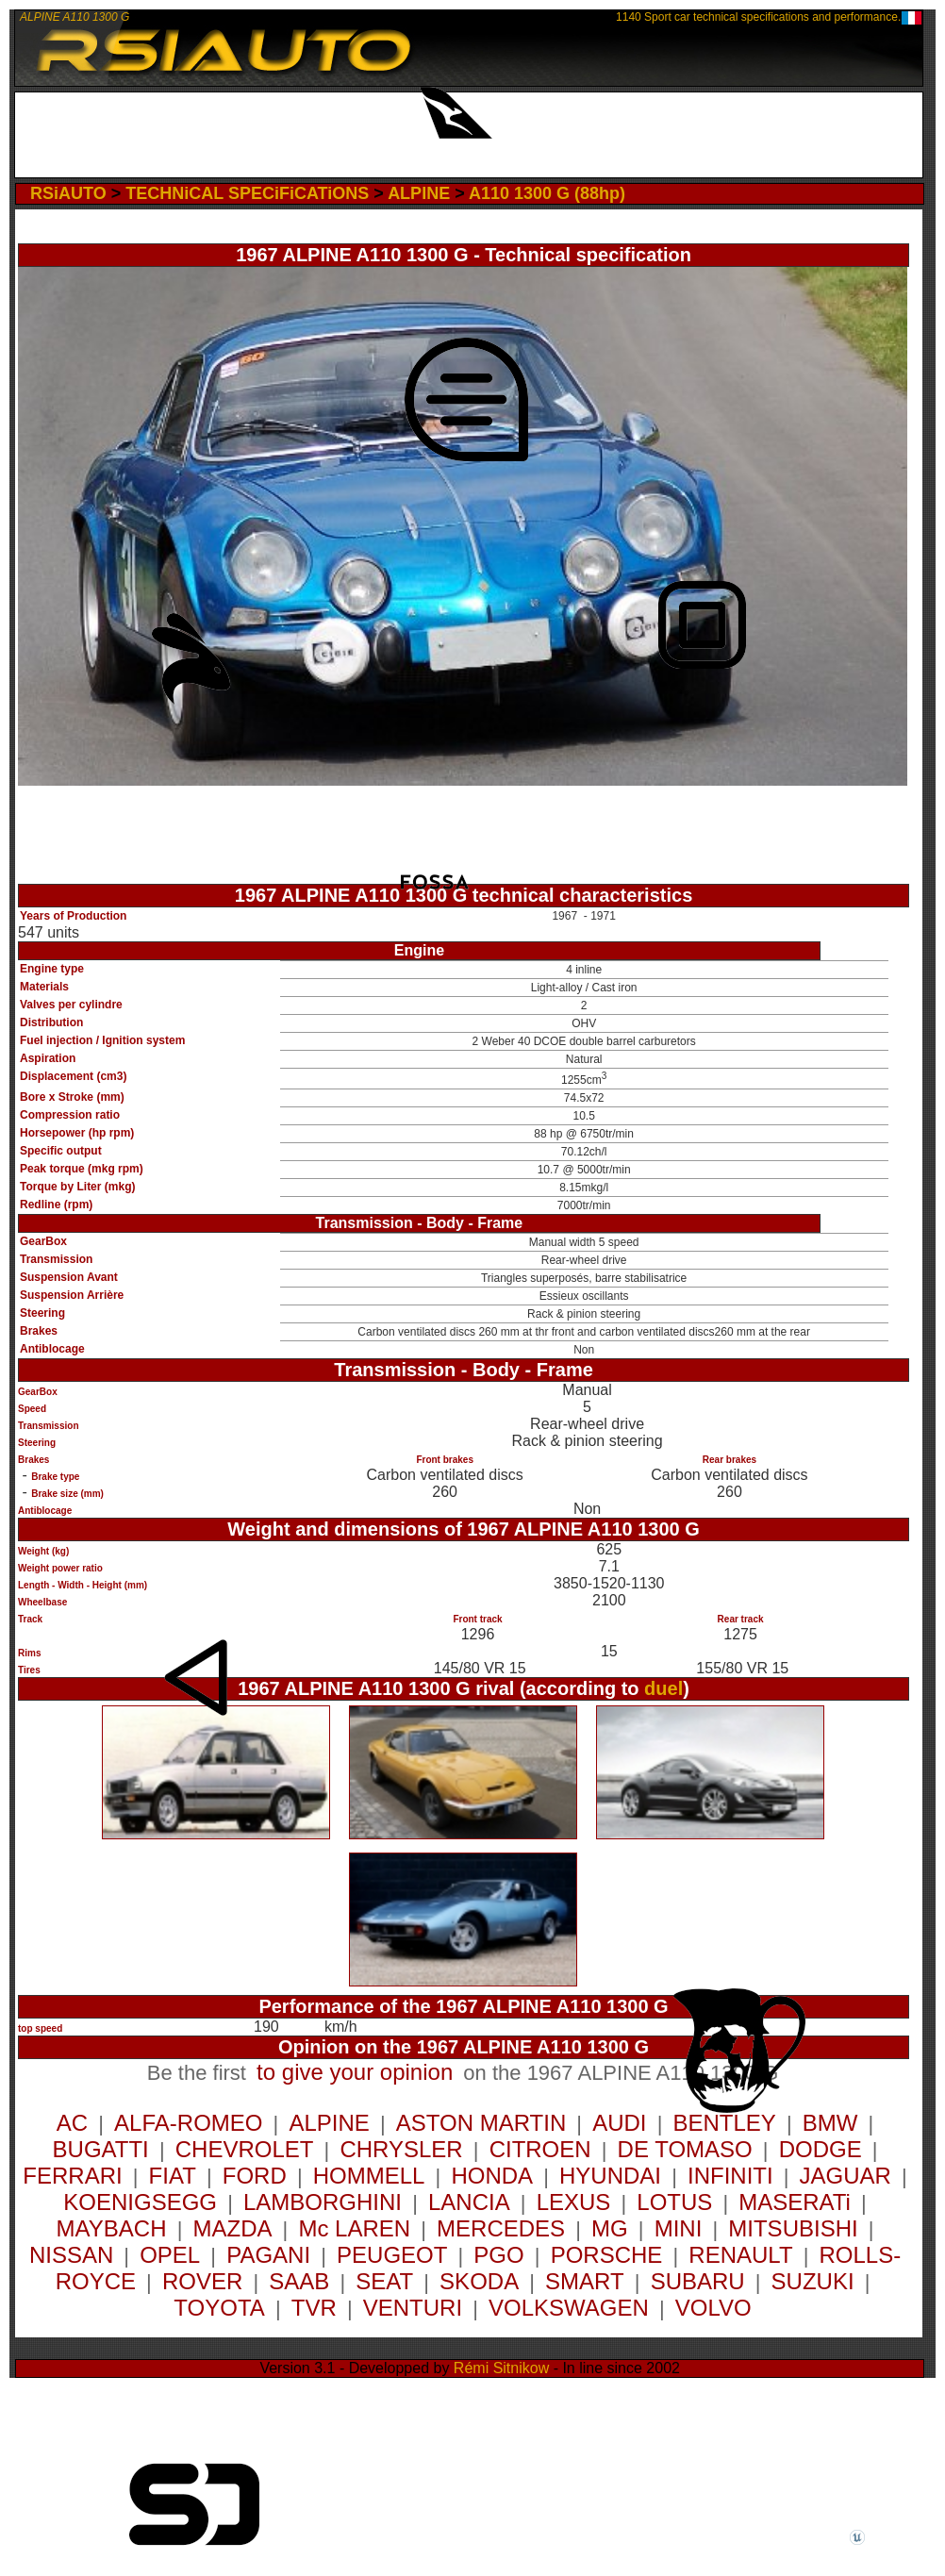 This screenshot has width=945, height=2576. I want to click on fossa software compliance and licensing platform logo, so click(435, 882).